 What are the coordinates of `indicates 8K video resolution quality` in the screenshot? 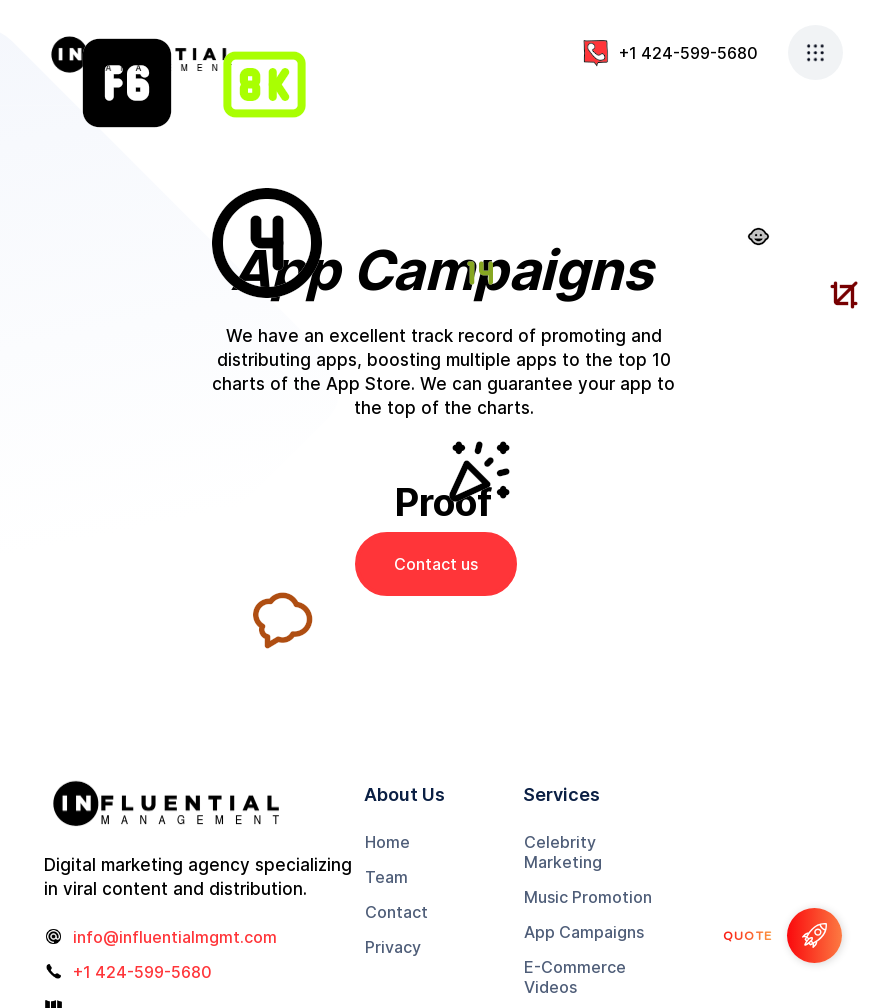 It's located at (264, 84).